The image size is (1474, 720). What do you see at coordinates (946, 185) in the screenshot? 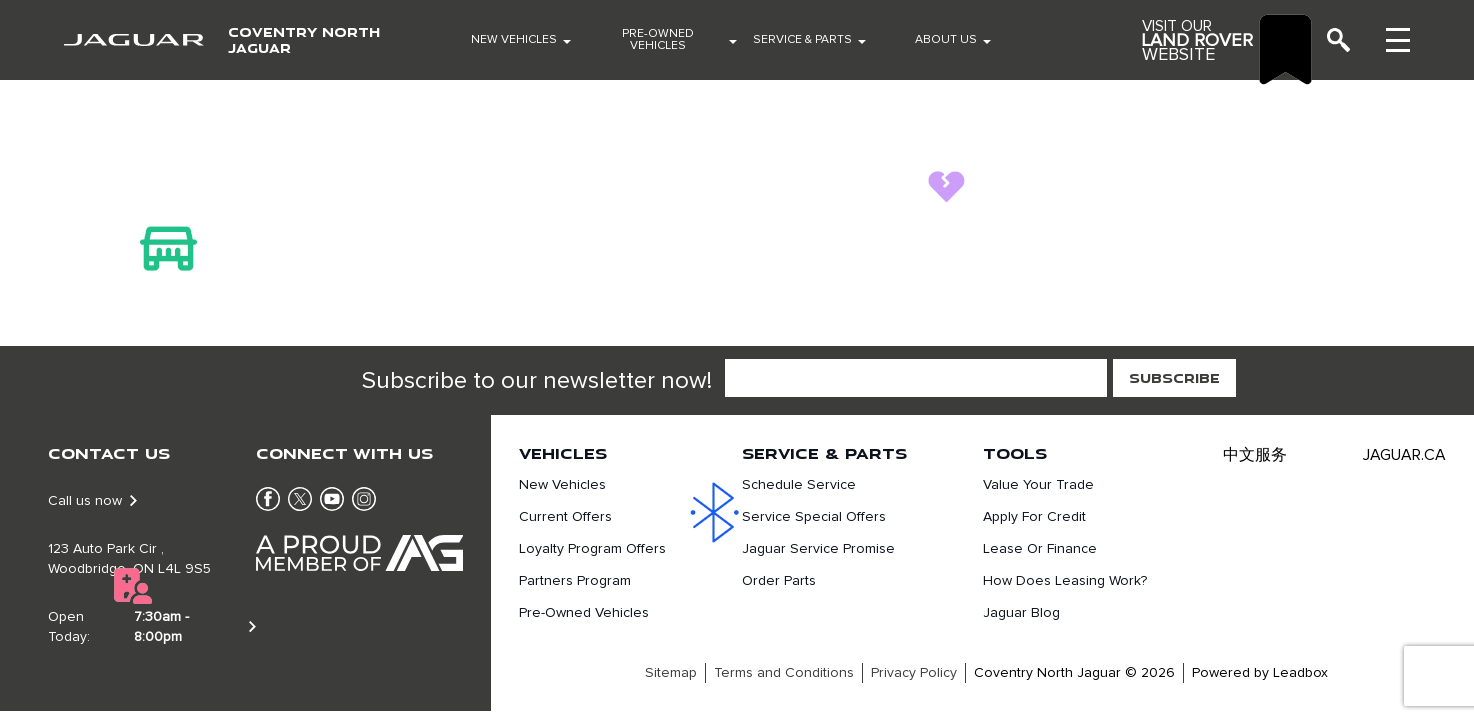
I see `unlike or remove from favorites` at bounding box center [946, 185].